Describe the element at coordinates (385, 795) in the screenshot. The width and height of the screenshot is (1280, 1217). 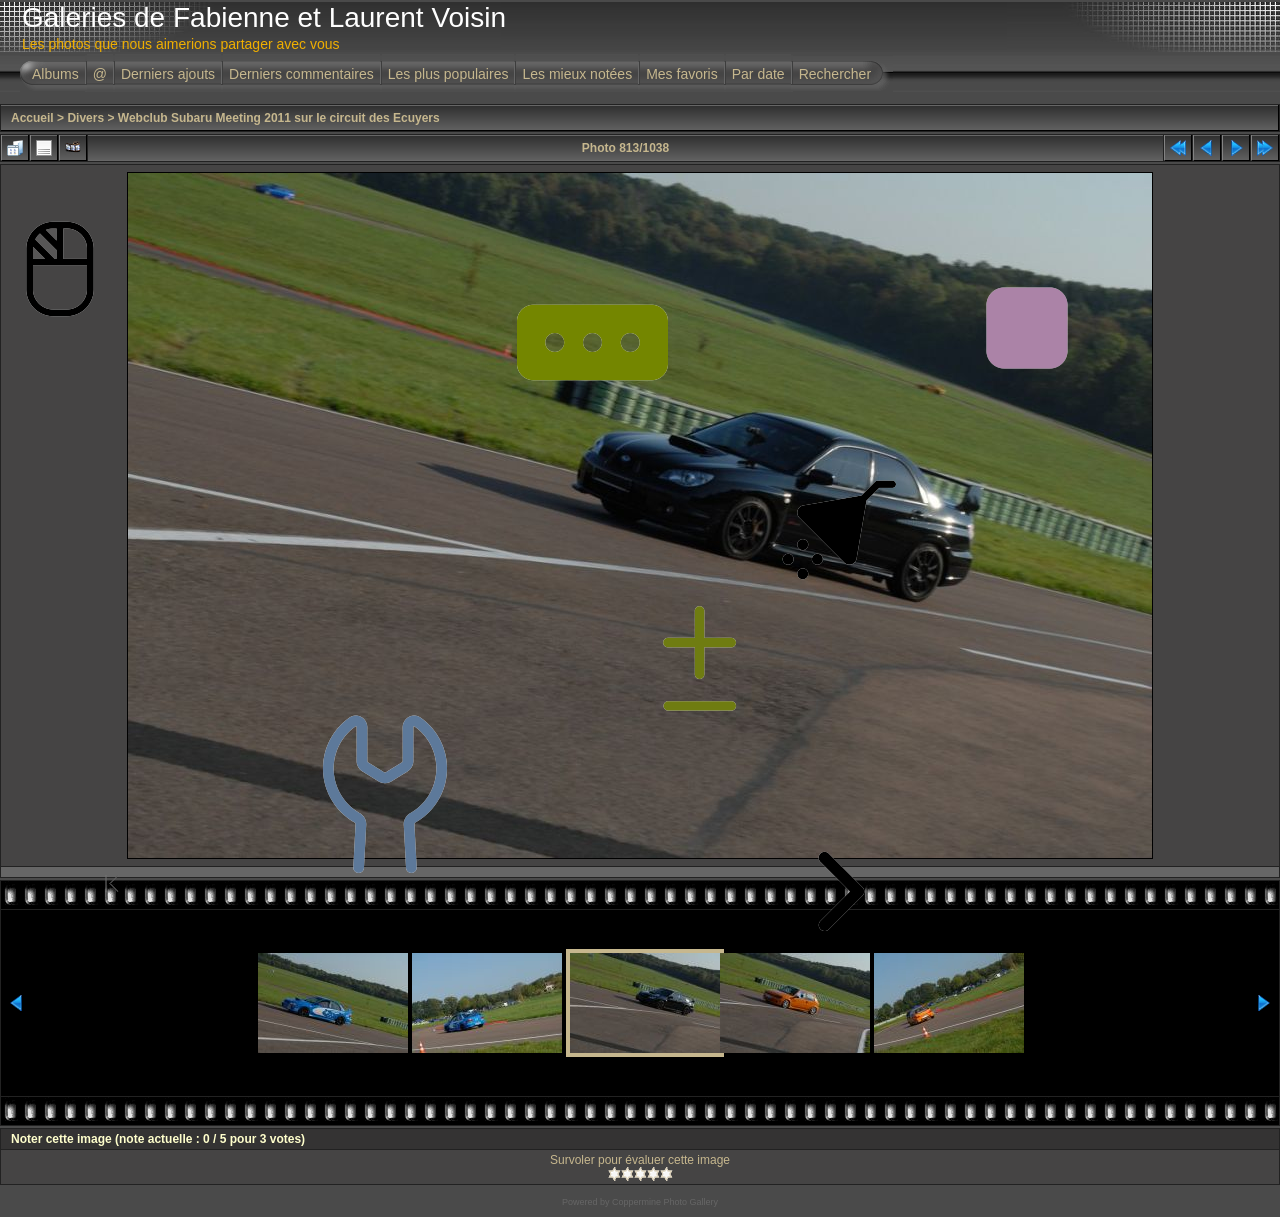
I see `access settings or configuration options` at that location.